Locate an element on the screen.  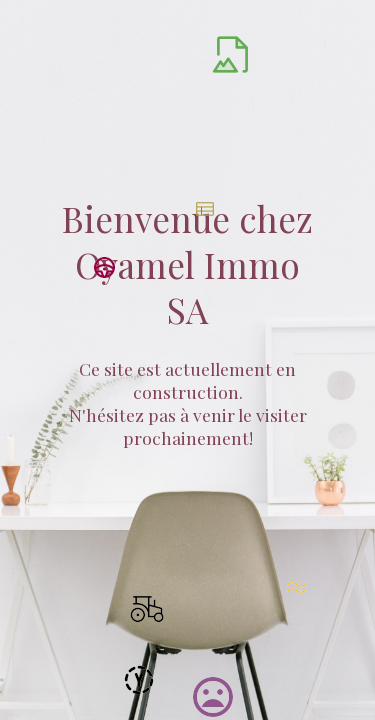
access farming or agricultural features is located at coordinates (146, 608).